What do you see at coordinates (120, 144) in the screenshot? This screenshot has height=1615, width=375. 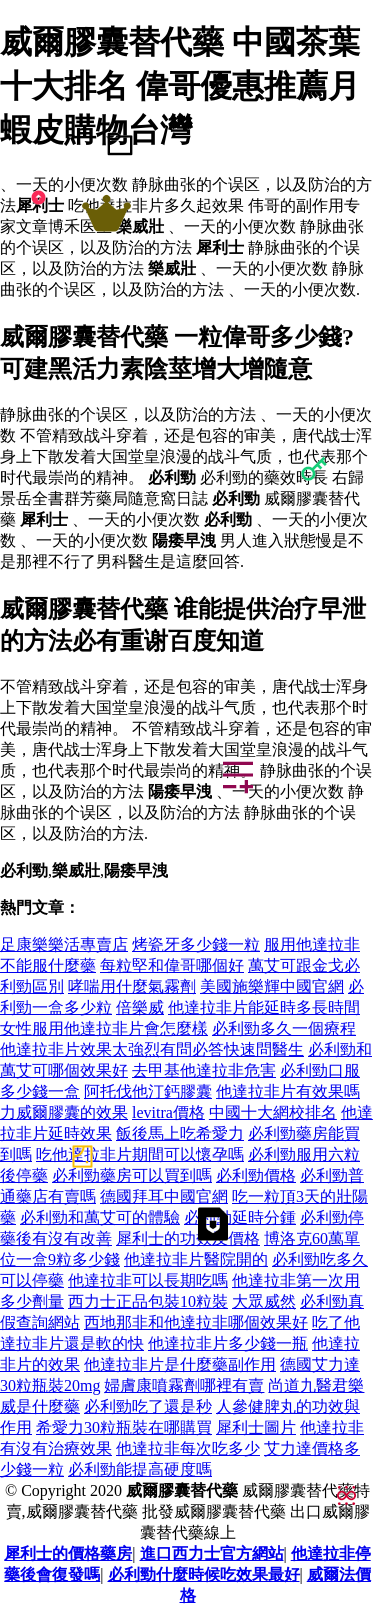 I see `open folder to view files` at bounding box center [120, 144].